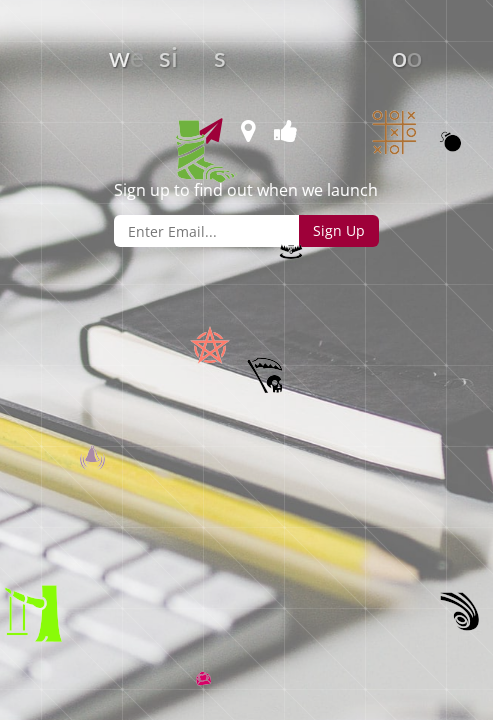 This screenshot has width=493, height=720. I want to click on select pentacle symbol for game character or item, so click(210, 345).